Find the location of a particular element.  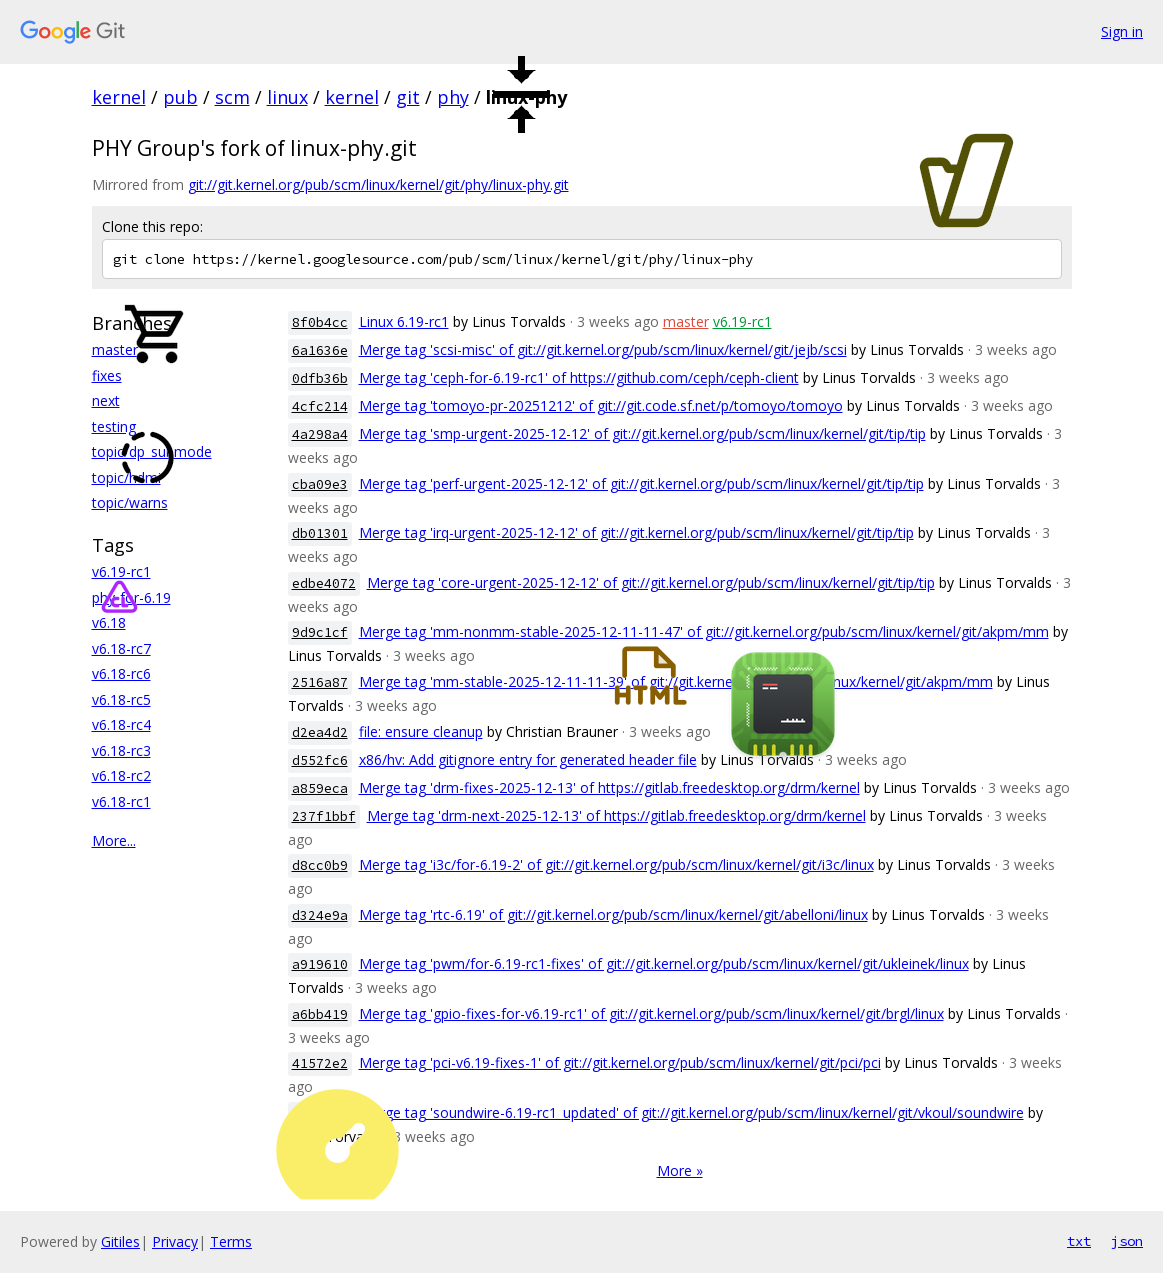

access your dashboard overview is located at coordinates (337, 1144).